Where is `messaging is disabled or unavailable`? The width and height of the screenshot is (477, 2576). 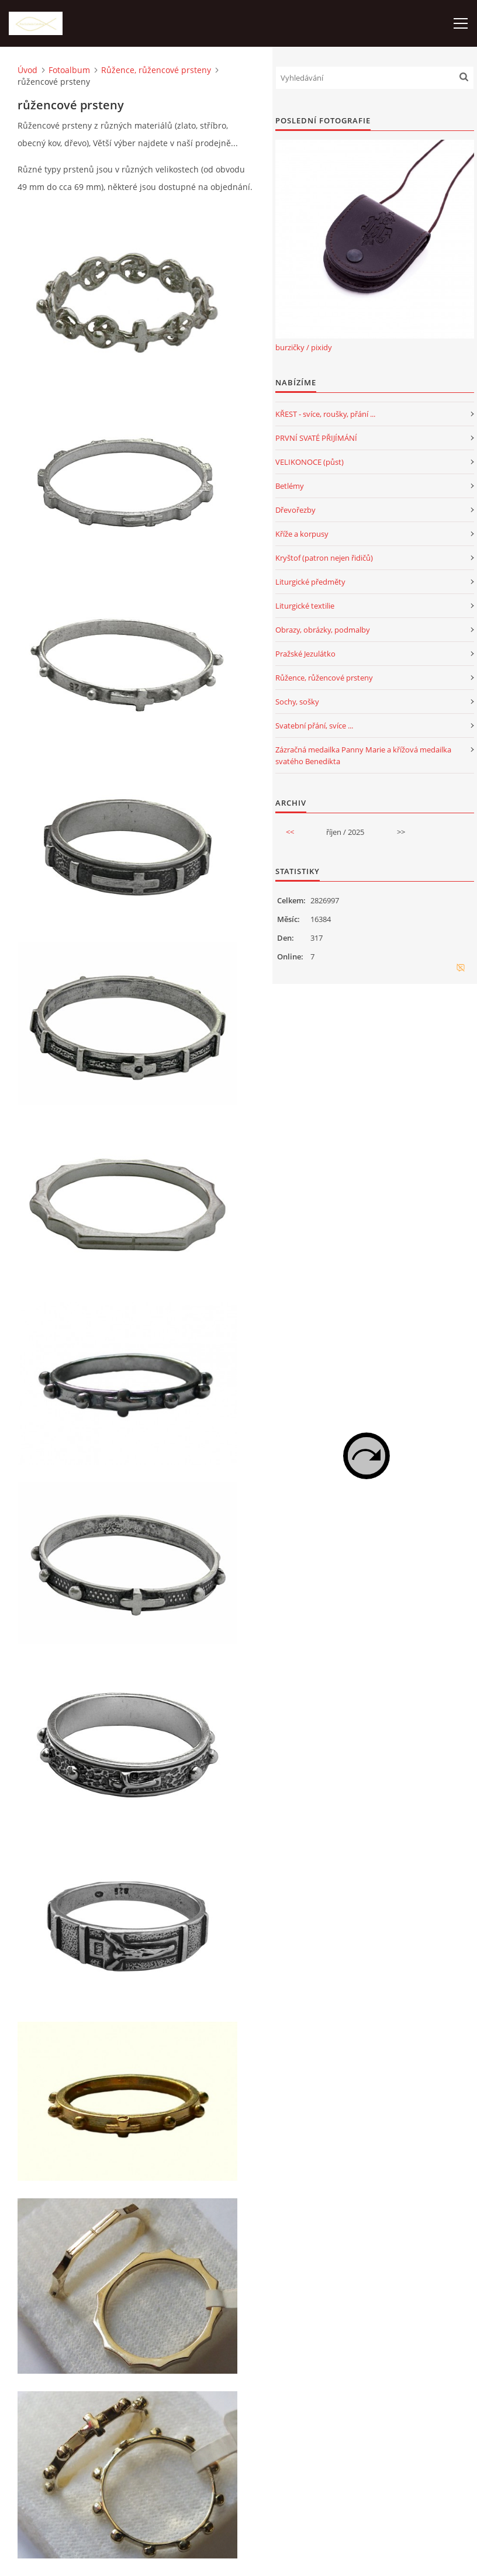 messaging is disabled or unavailable is located at coordinates (461, 968).